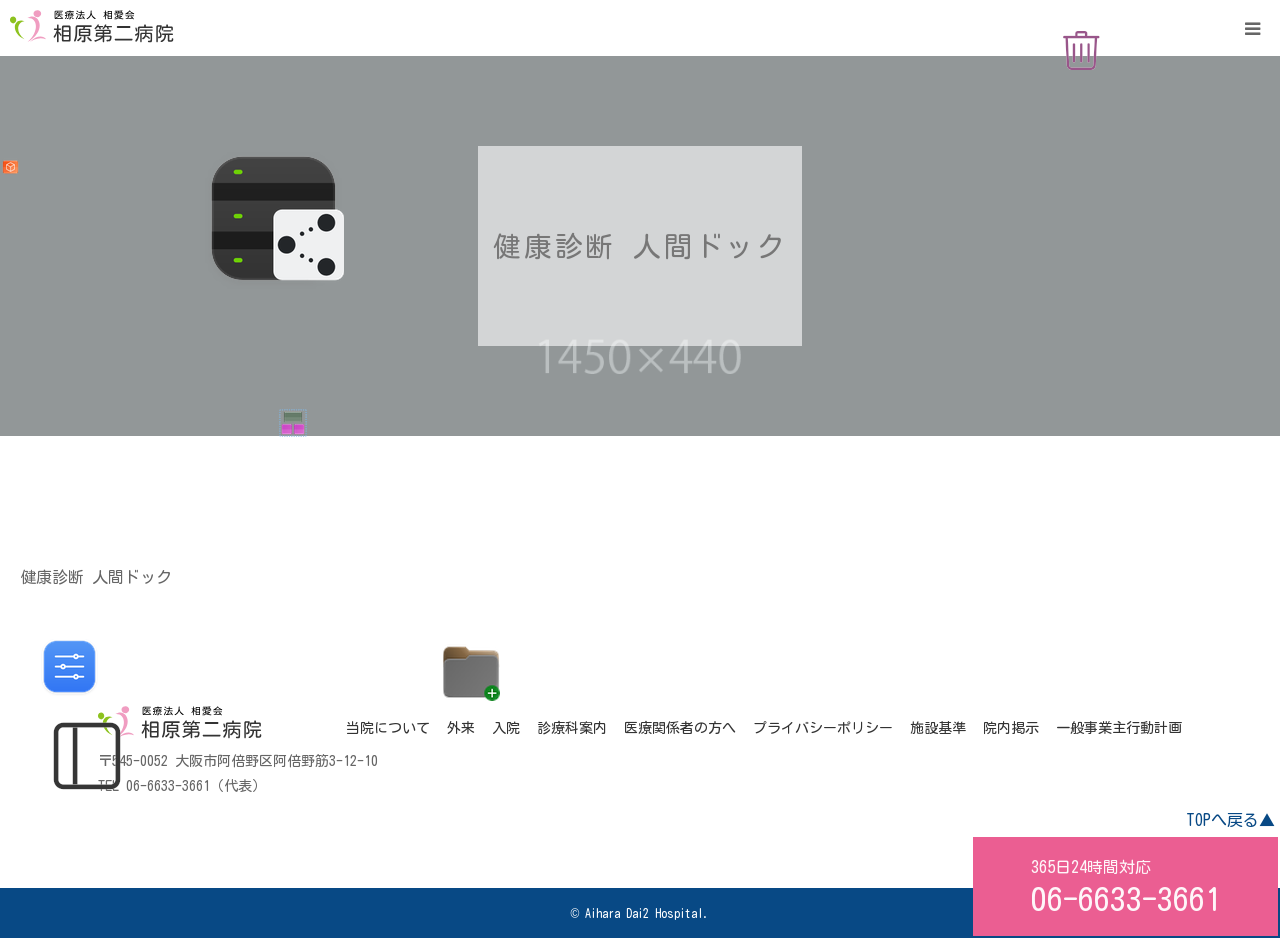 This screenshot has width=1280, height=938. I want to click on create a new folder, so click(471, 672).